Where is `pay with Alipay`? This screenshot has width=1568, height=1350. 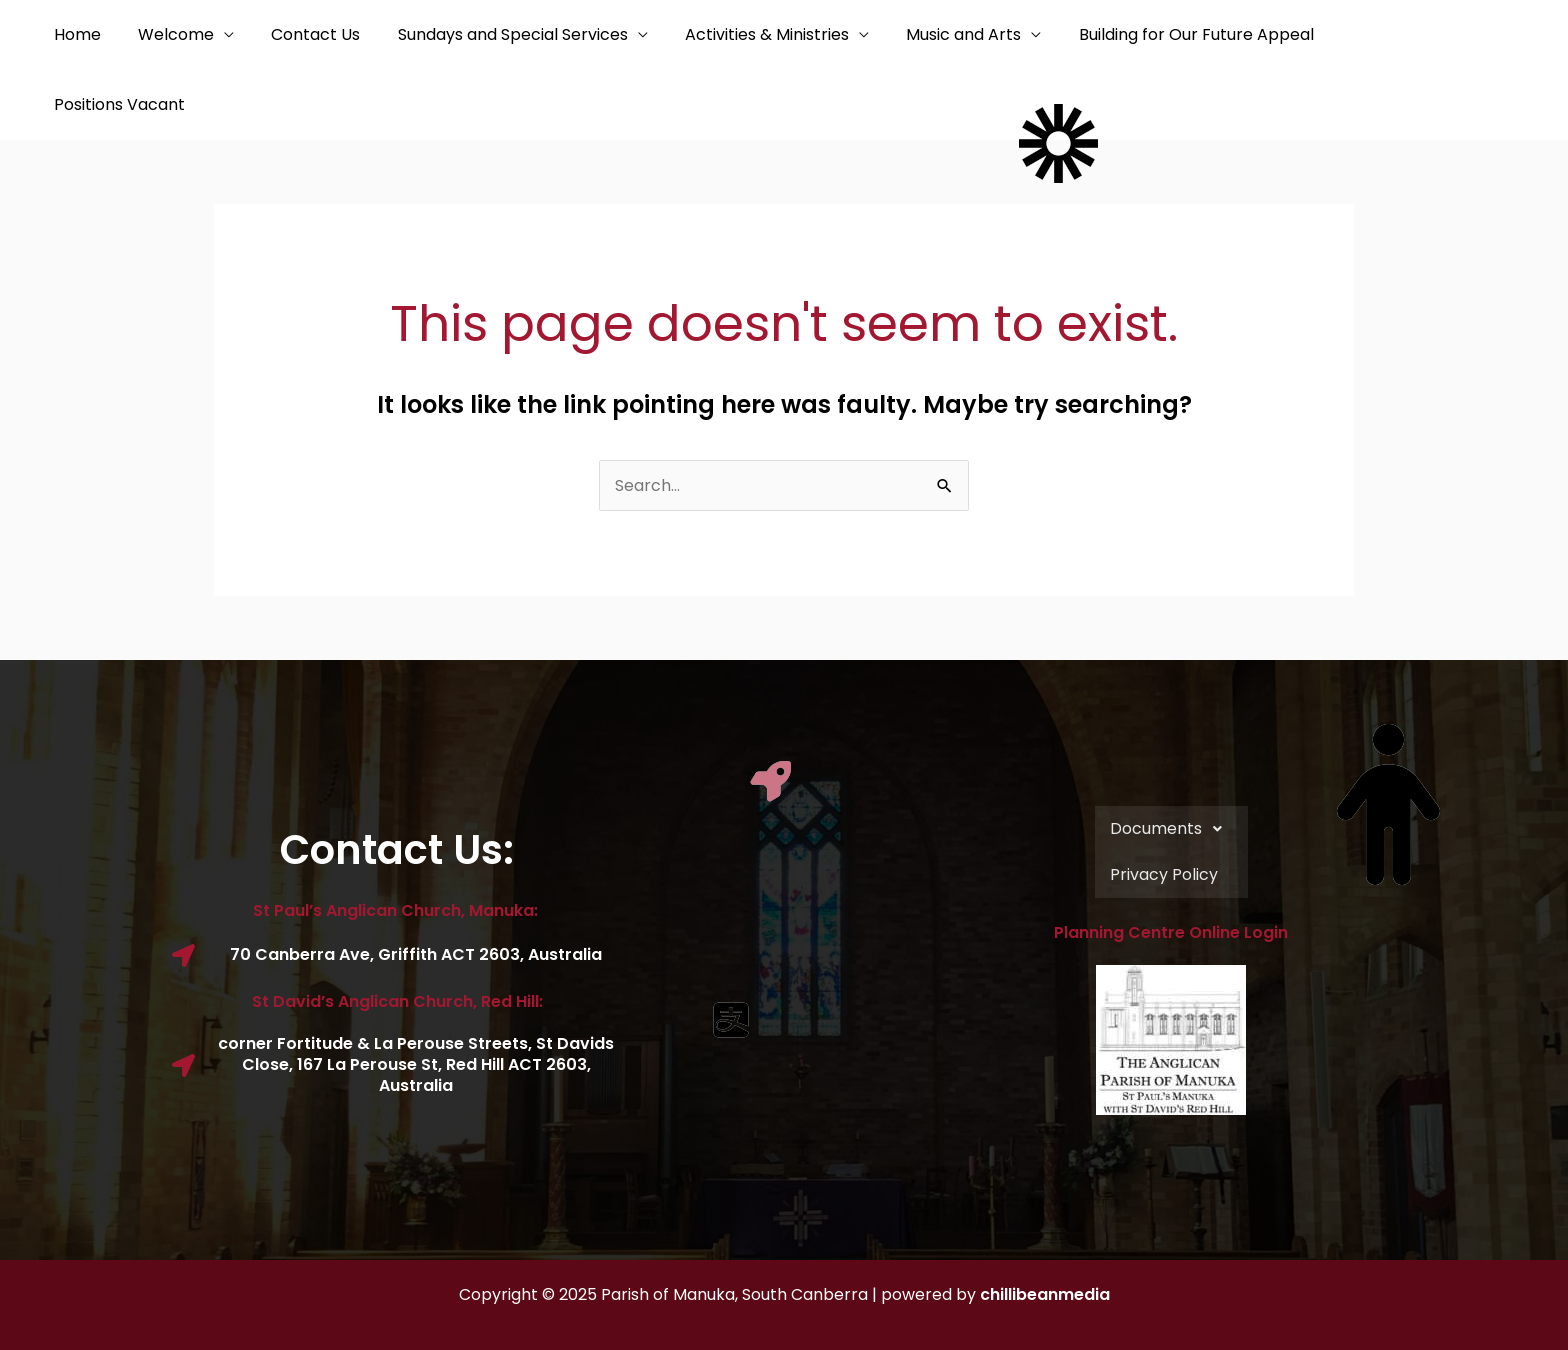 pay with Alipay is located at coordinates (731, 1020).